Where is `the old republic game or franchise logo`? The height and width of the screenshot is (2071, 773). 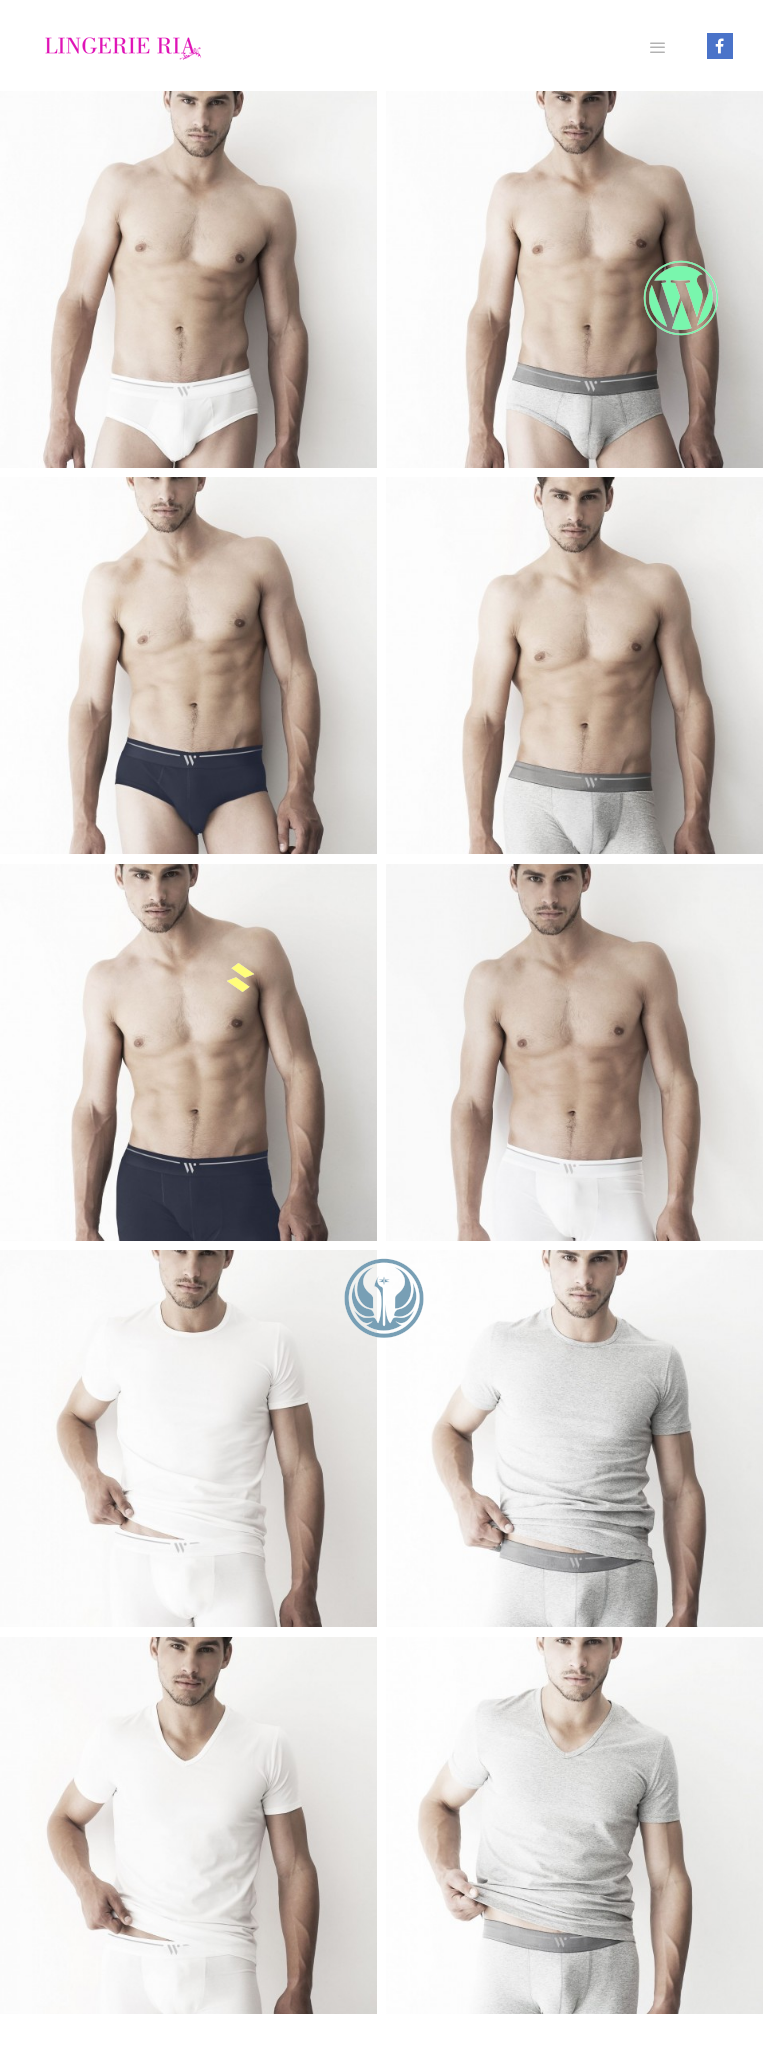 the old republic game or franchise logo is located at coordinates (384, 1298).